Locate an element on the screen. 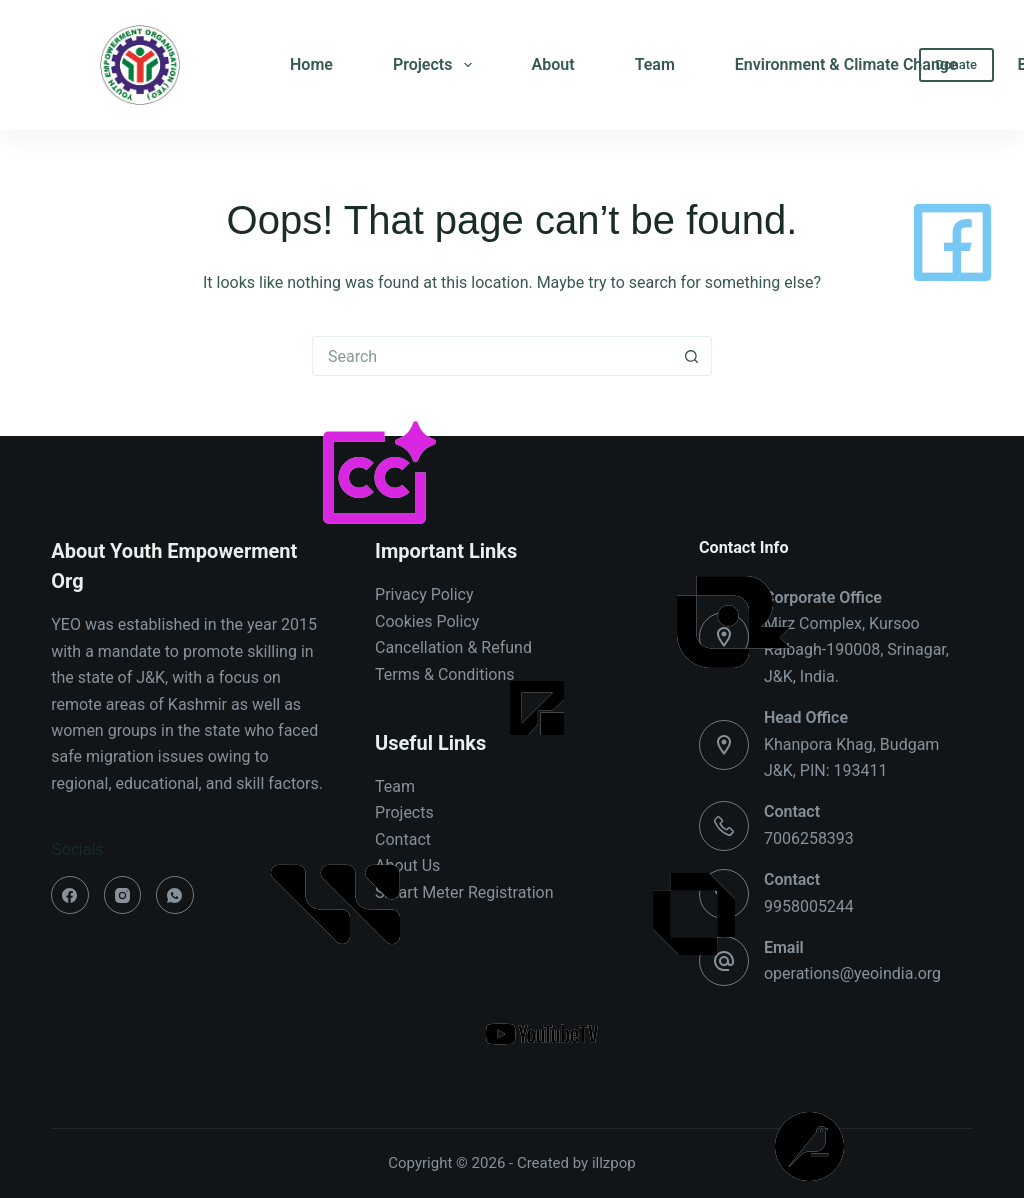  open Dataiku application is located at coordinates (809, 1146).